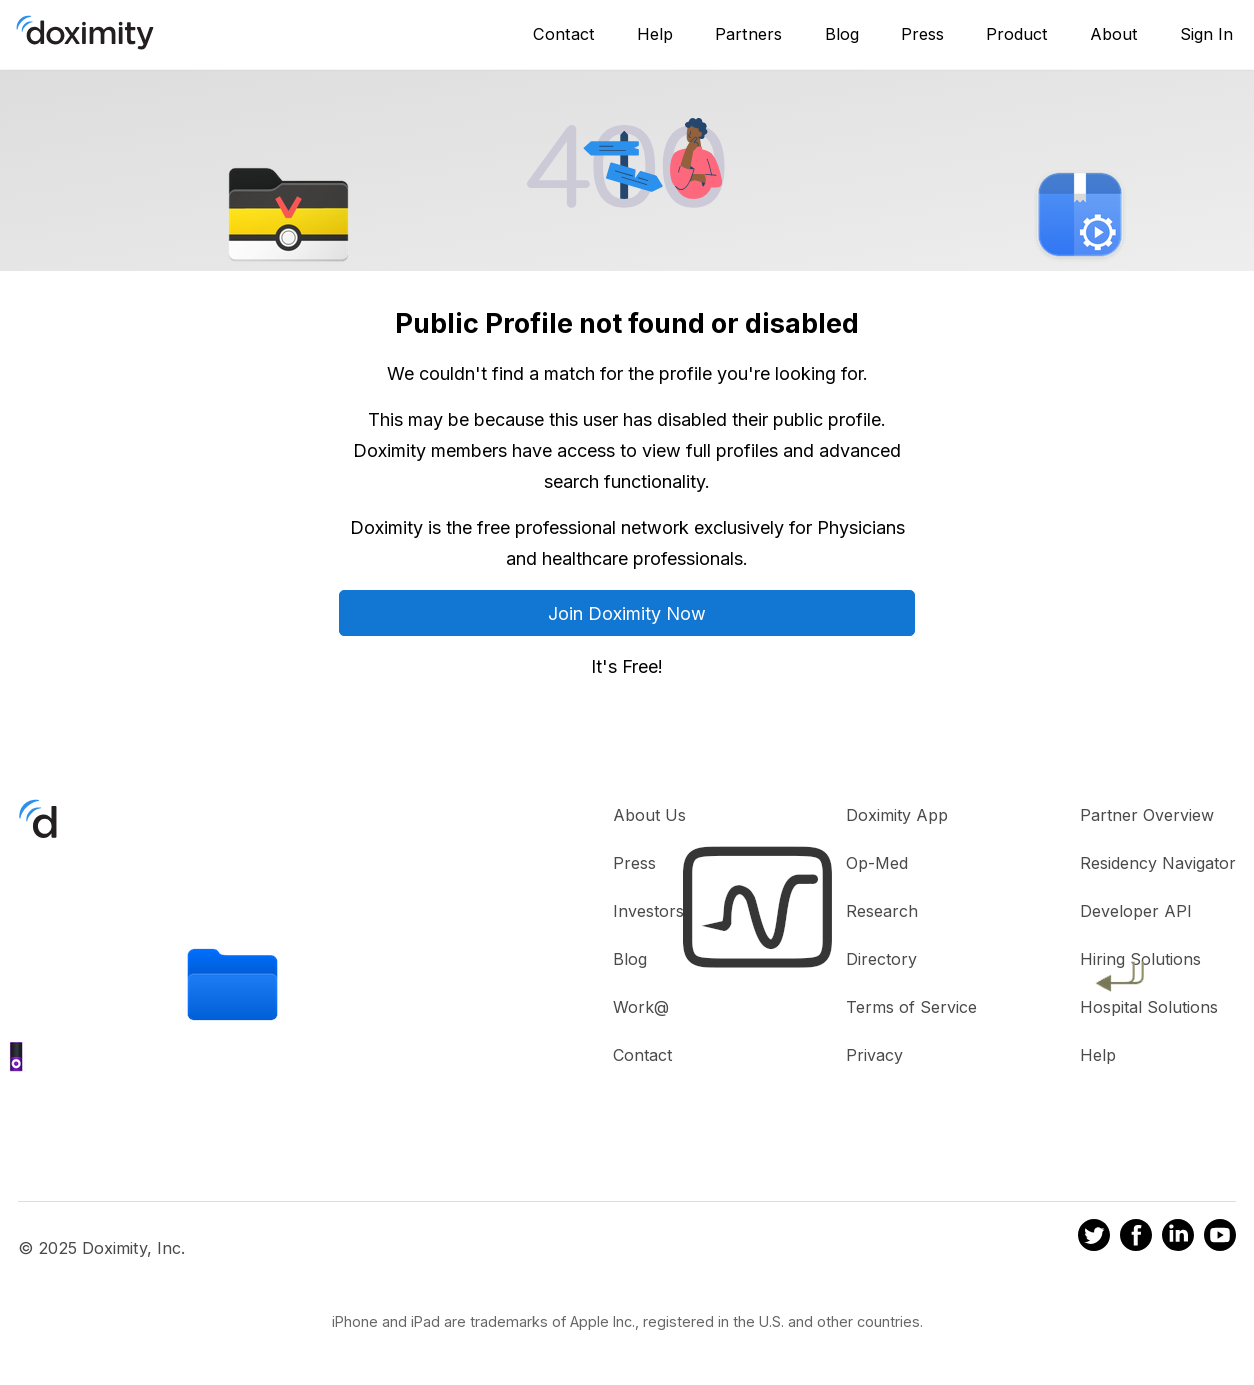 This screenshot has width=1254, height=1385. Describe the element at coordinates (16, 1057) in the screenshot. I see `iPod nano device in purple` at that location.